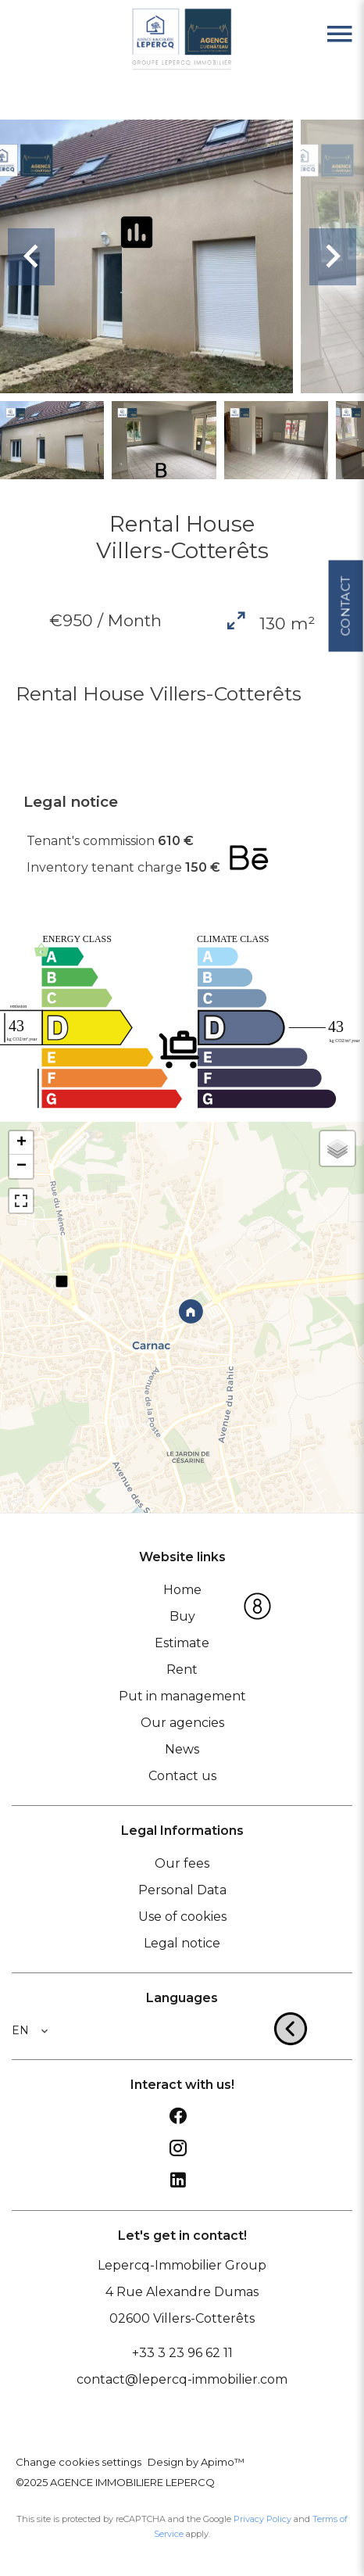  What do you see at coordinates (178, 1048) in the screenshot?
I see `access luggage or baggage services` at bounding box center [178, 1048].